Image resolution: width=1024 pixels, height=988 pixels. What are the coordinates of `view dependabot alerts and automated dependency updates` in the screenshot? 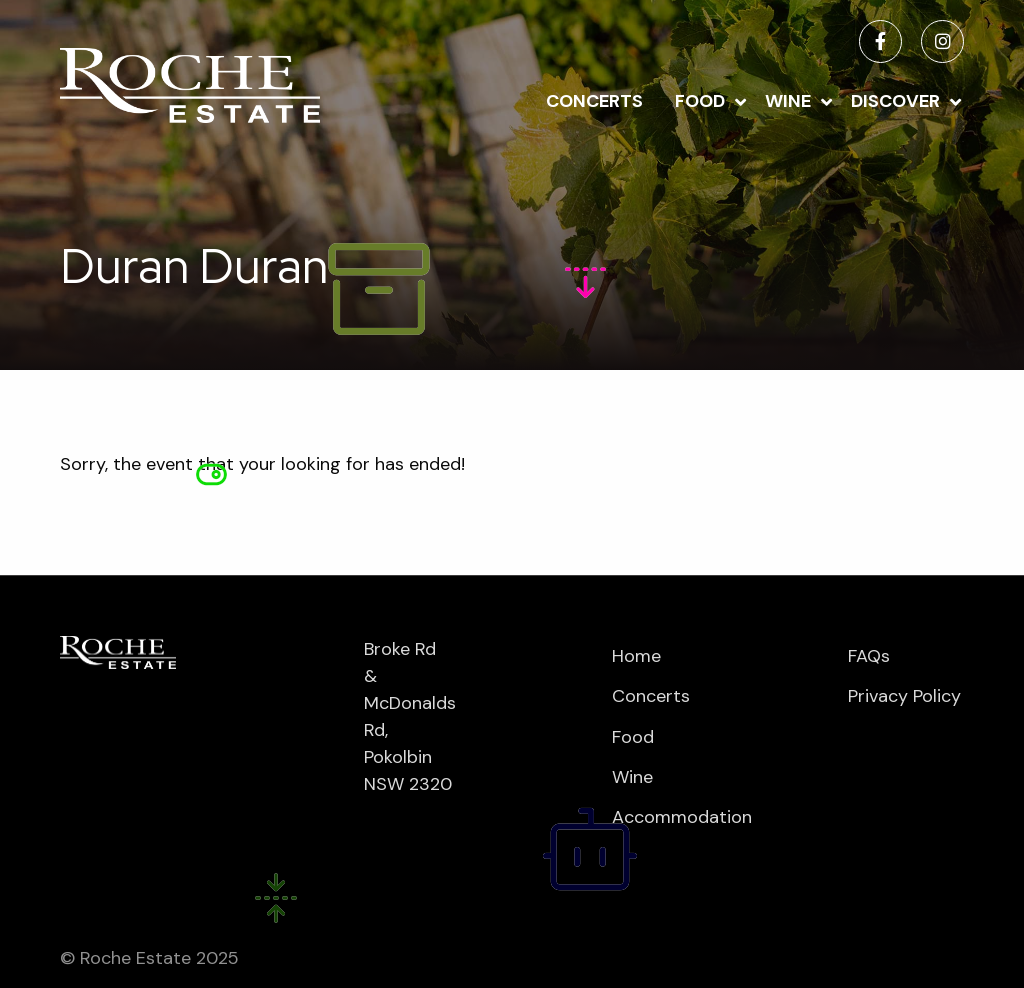 It's located at (590, 851).